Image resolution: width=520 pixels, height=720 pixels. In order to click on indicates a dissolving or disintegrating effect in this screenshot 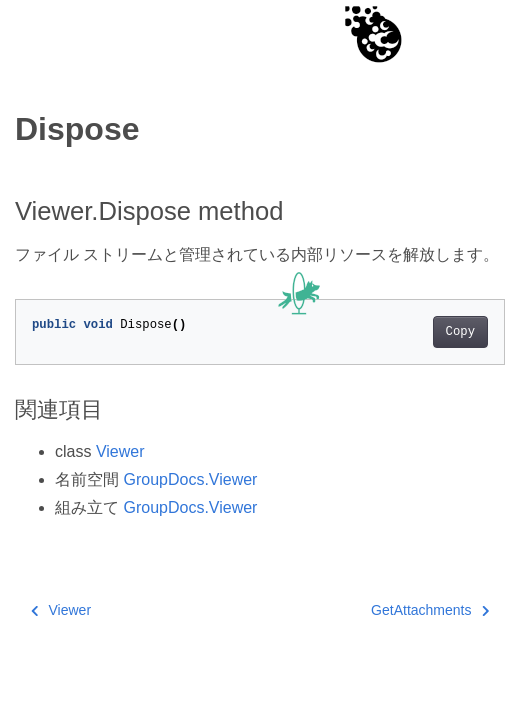, I will do `click(373, 34)`.